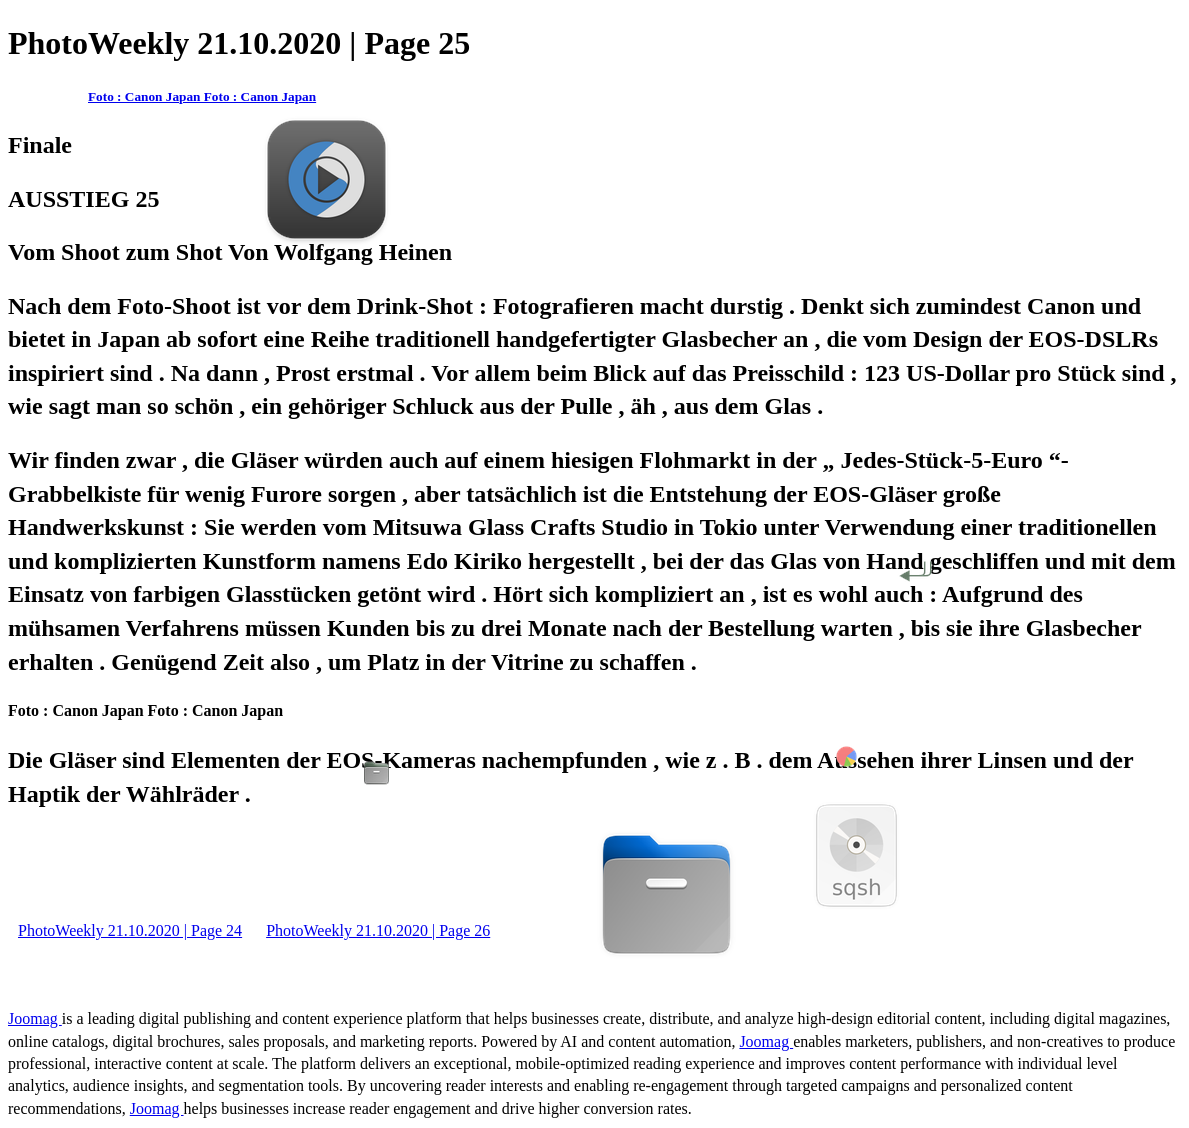 The image size is (1189, 1128). I want to click on reply to all recipients of an email, so click(915, 569).